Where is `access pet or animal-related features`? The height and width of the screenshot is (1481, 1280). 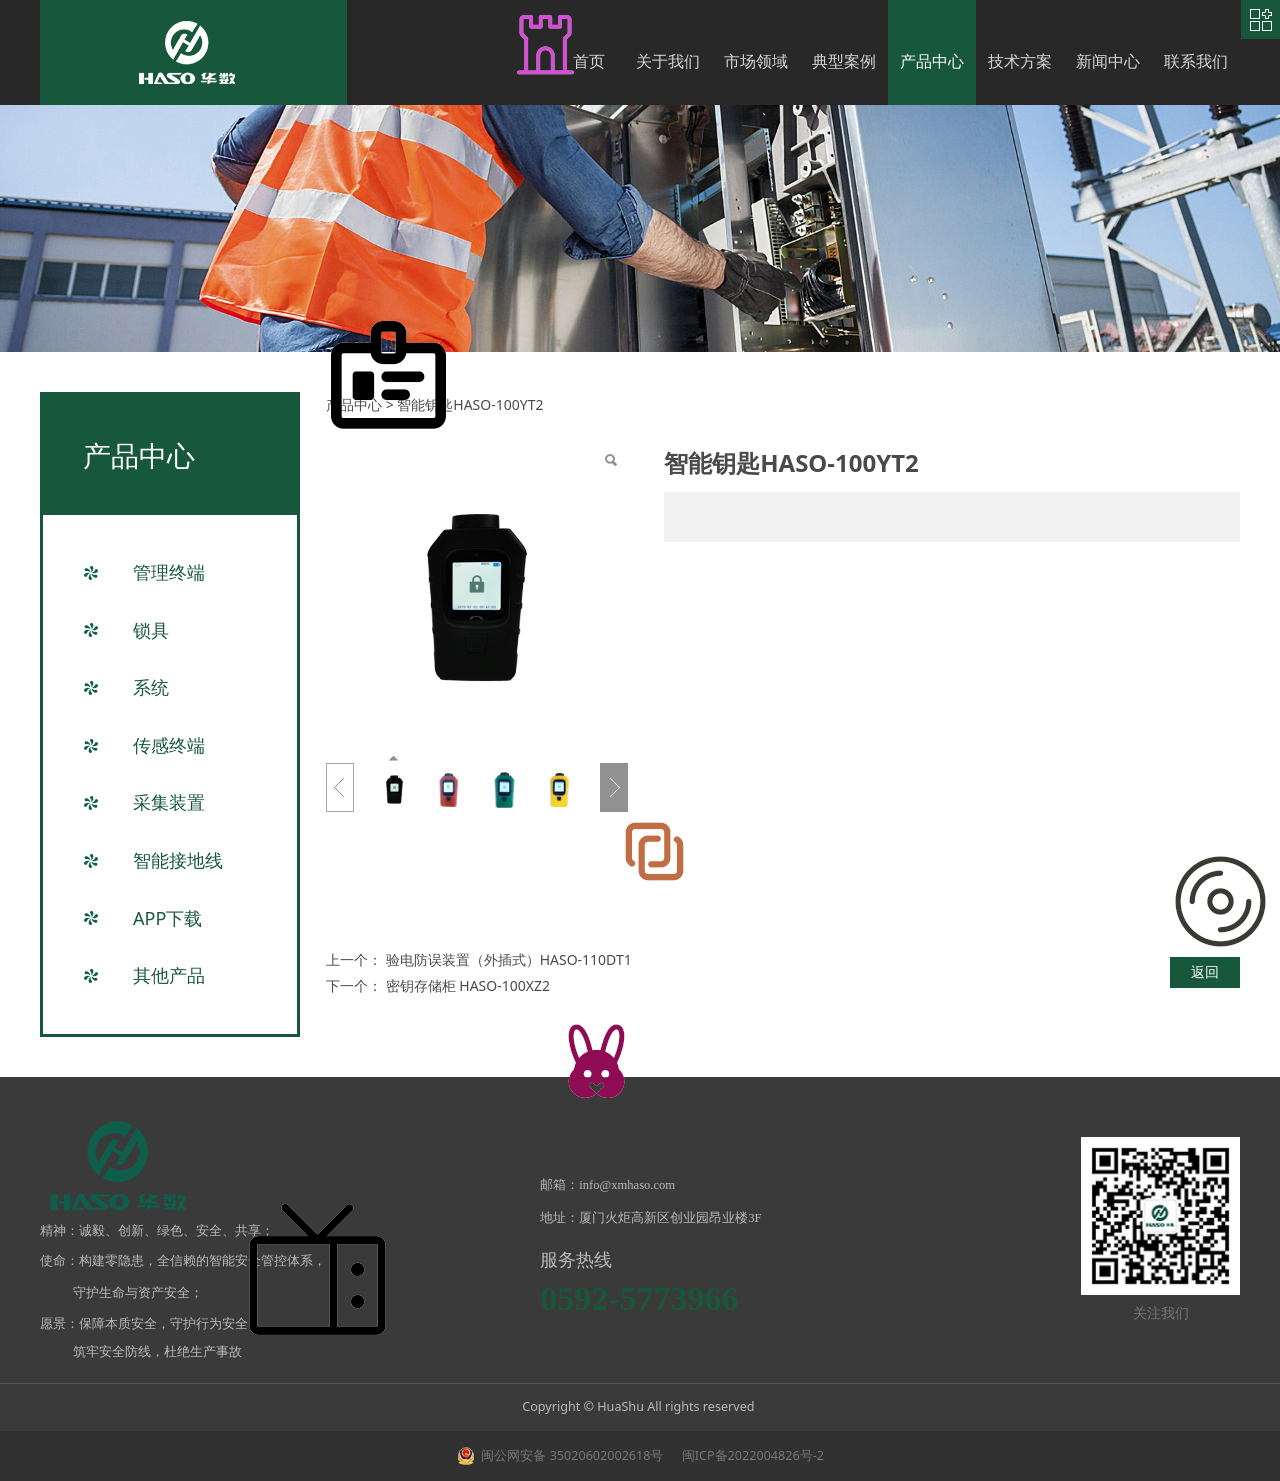 access pet or animal-related features is located at coordinates (596, 1062).